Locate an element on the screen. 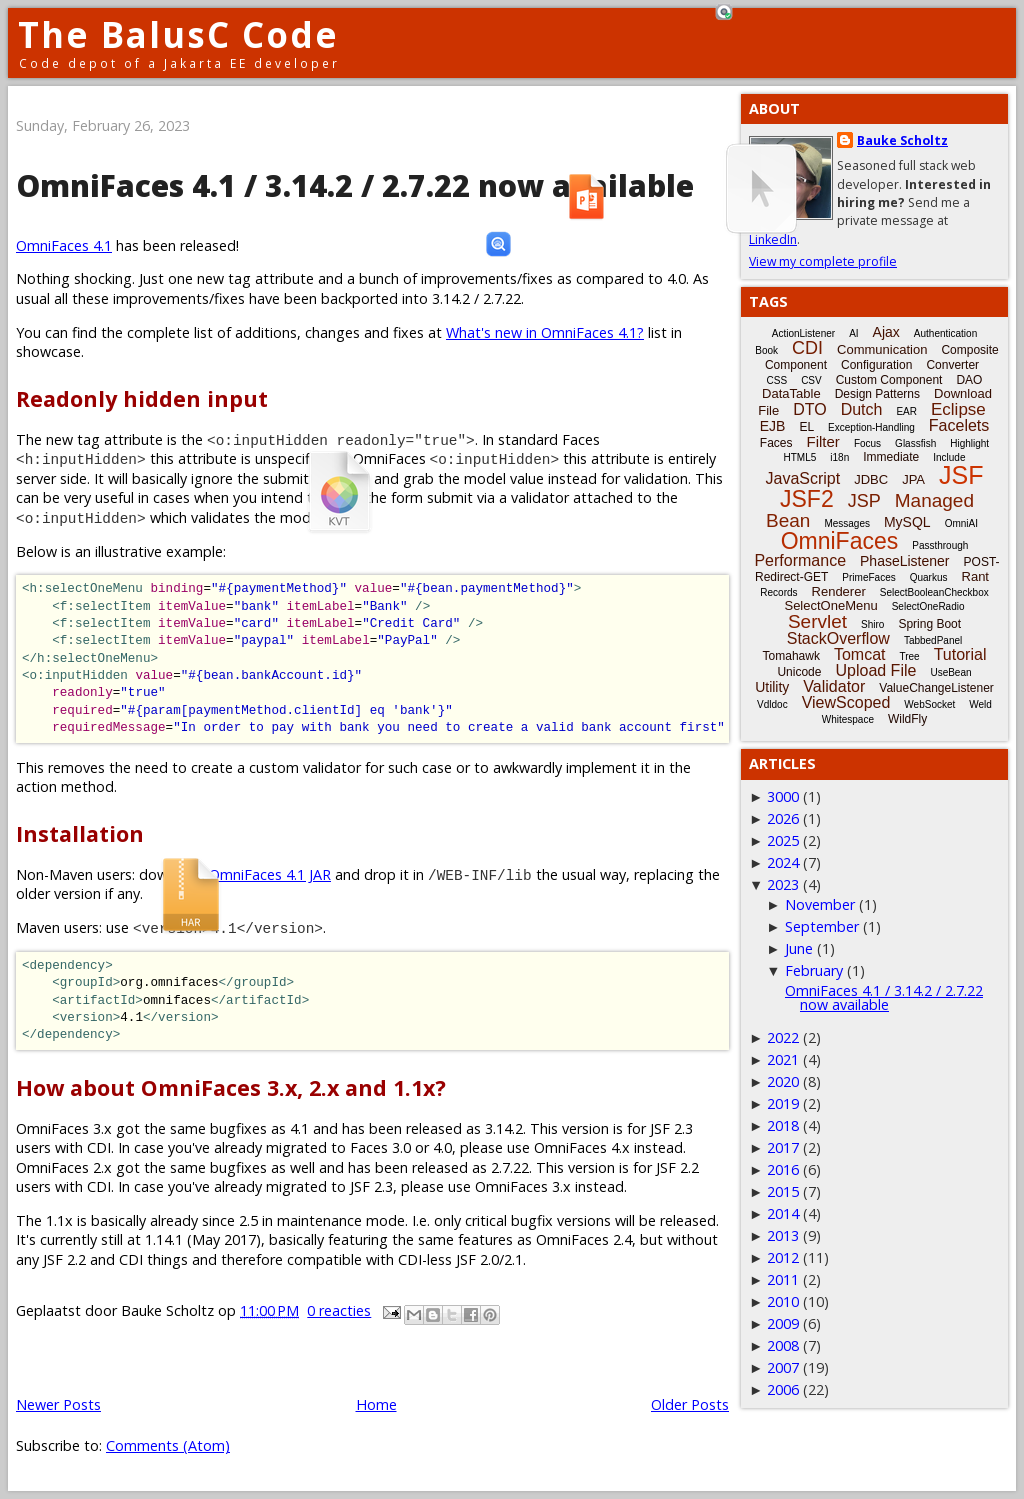 The height and width of the screenshot is (1499, 1024). open baloo file search preferences is located at coordinates (498, 244).